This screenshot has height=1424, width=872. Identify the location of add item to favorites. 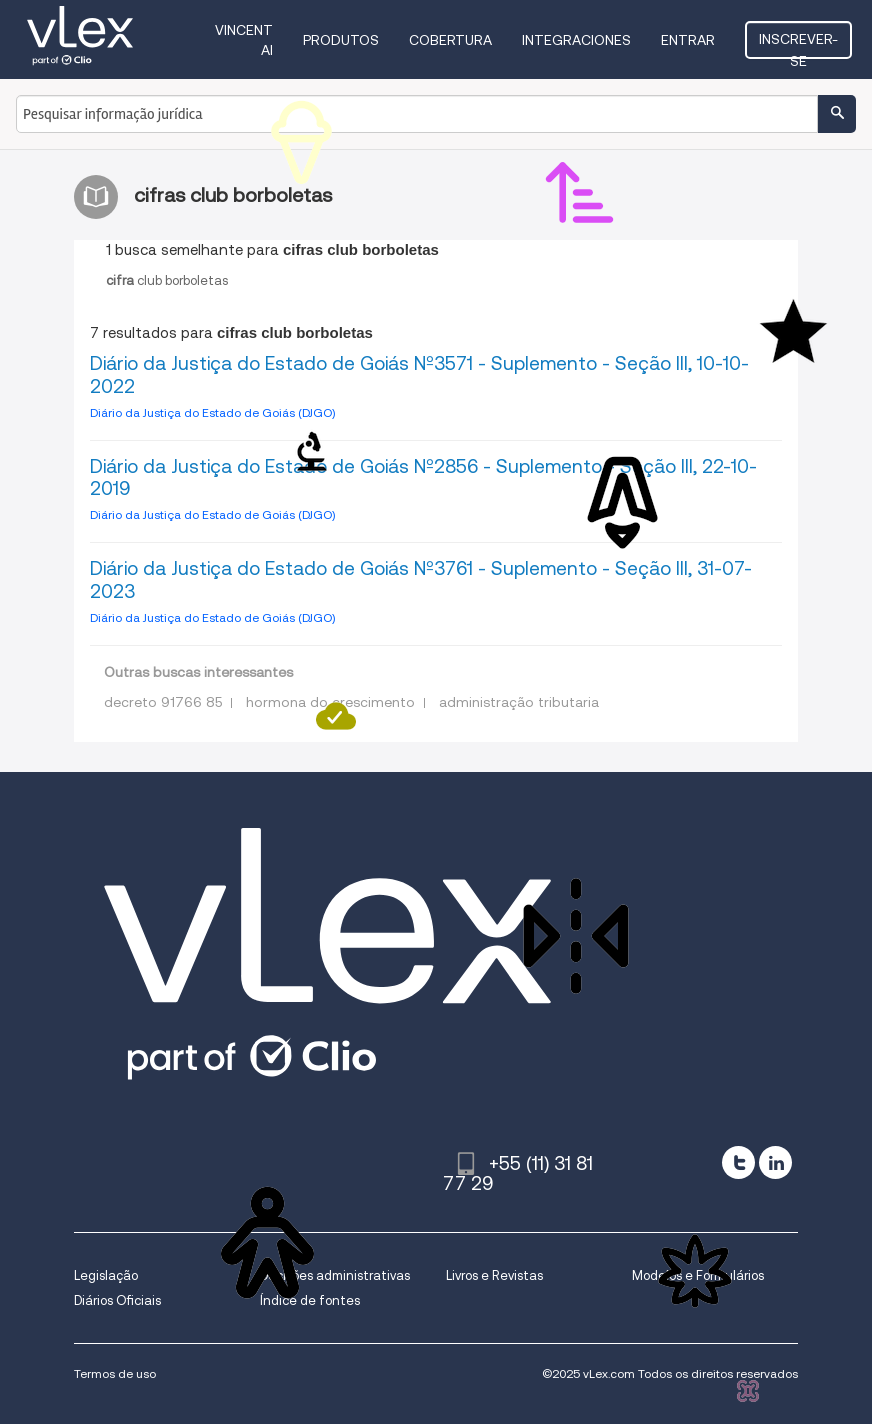
(793, 332).